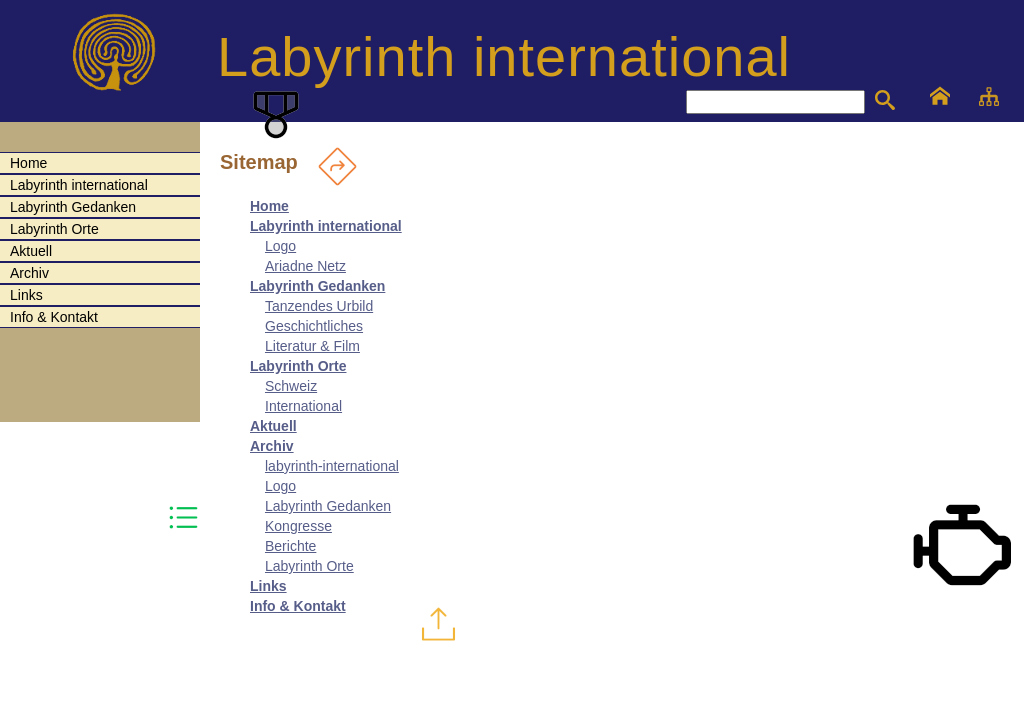  Describe the element at coordinates (961, 546) in the screenshot. I see `check engine or vehicle diagnostics` at that location.